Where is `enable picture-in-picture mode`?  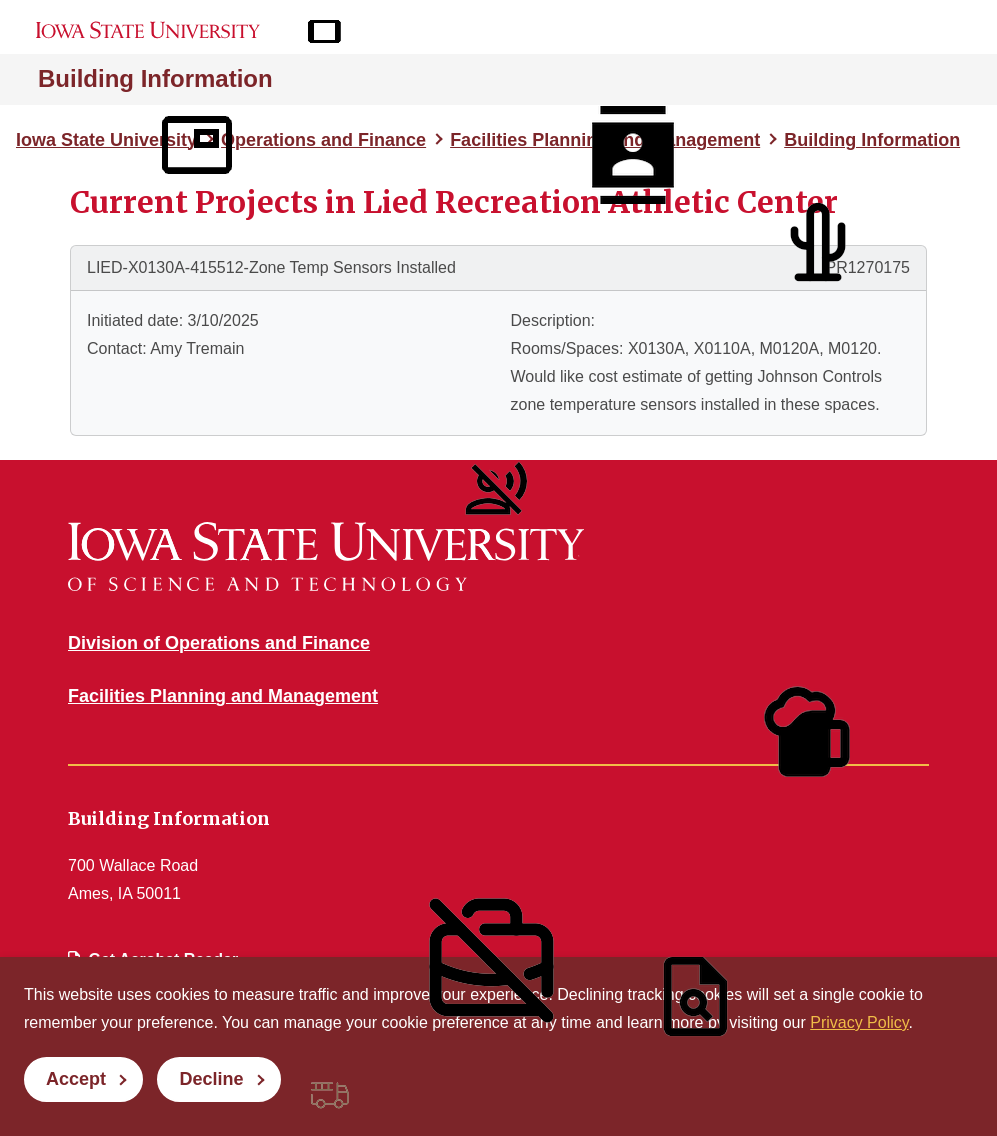
enable picture-in-picture mode is located at coordinates (197, 145).